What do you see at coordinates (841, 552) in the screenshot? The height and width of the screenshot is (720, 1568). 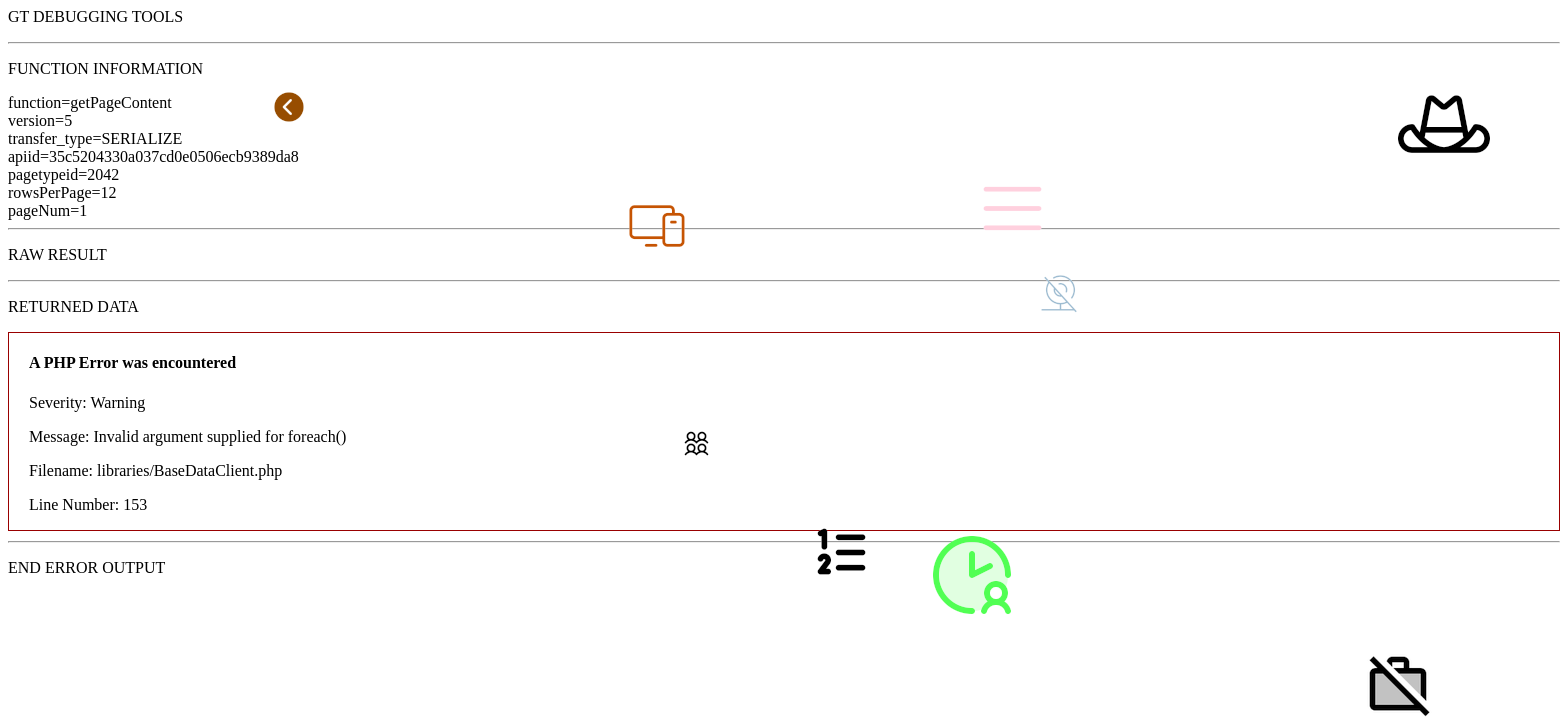 I see `create a numbered list` at bounding box center [841, 552].